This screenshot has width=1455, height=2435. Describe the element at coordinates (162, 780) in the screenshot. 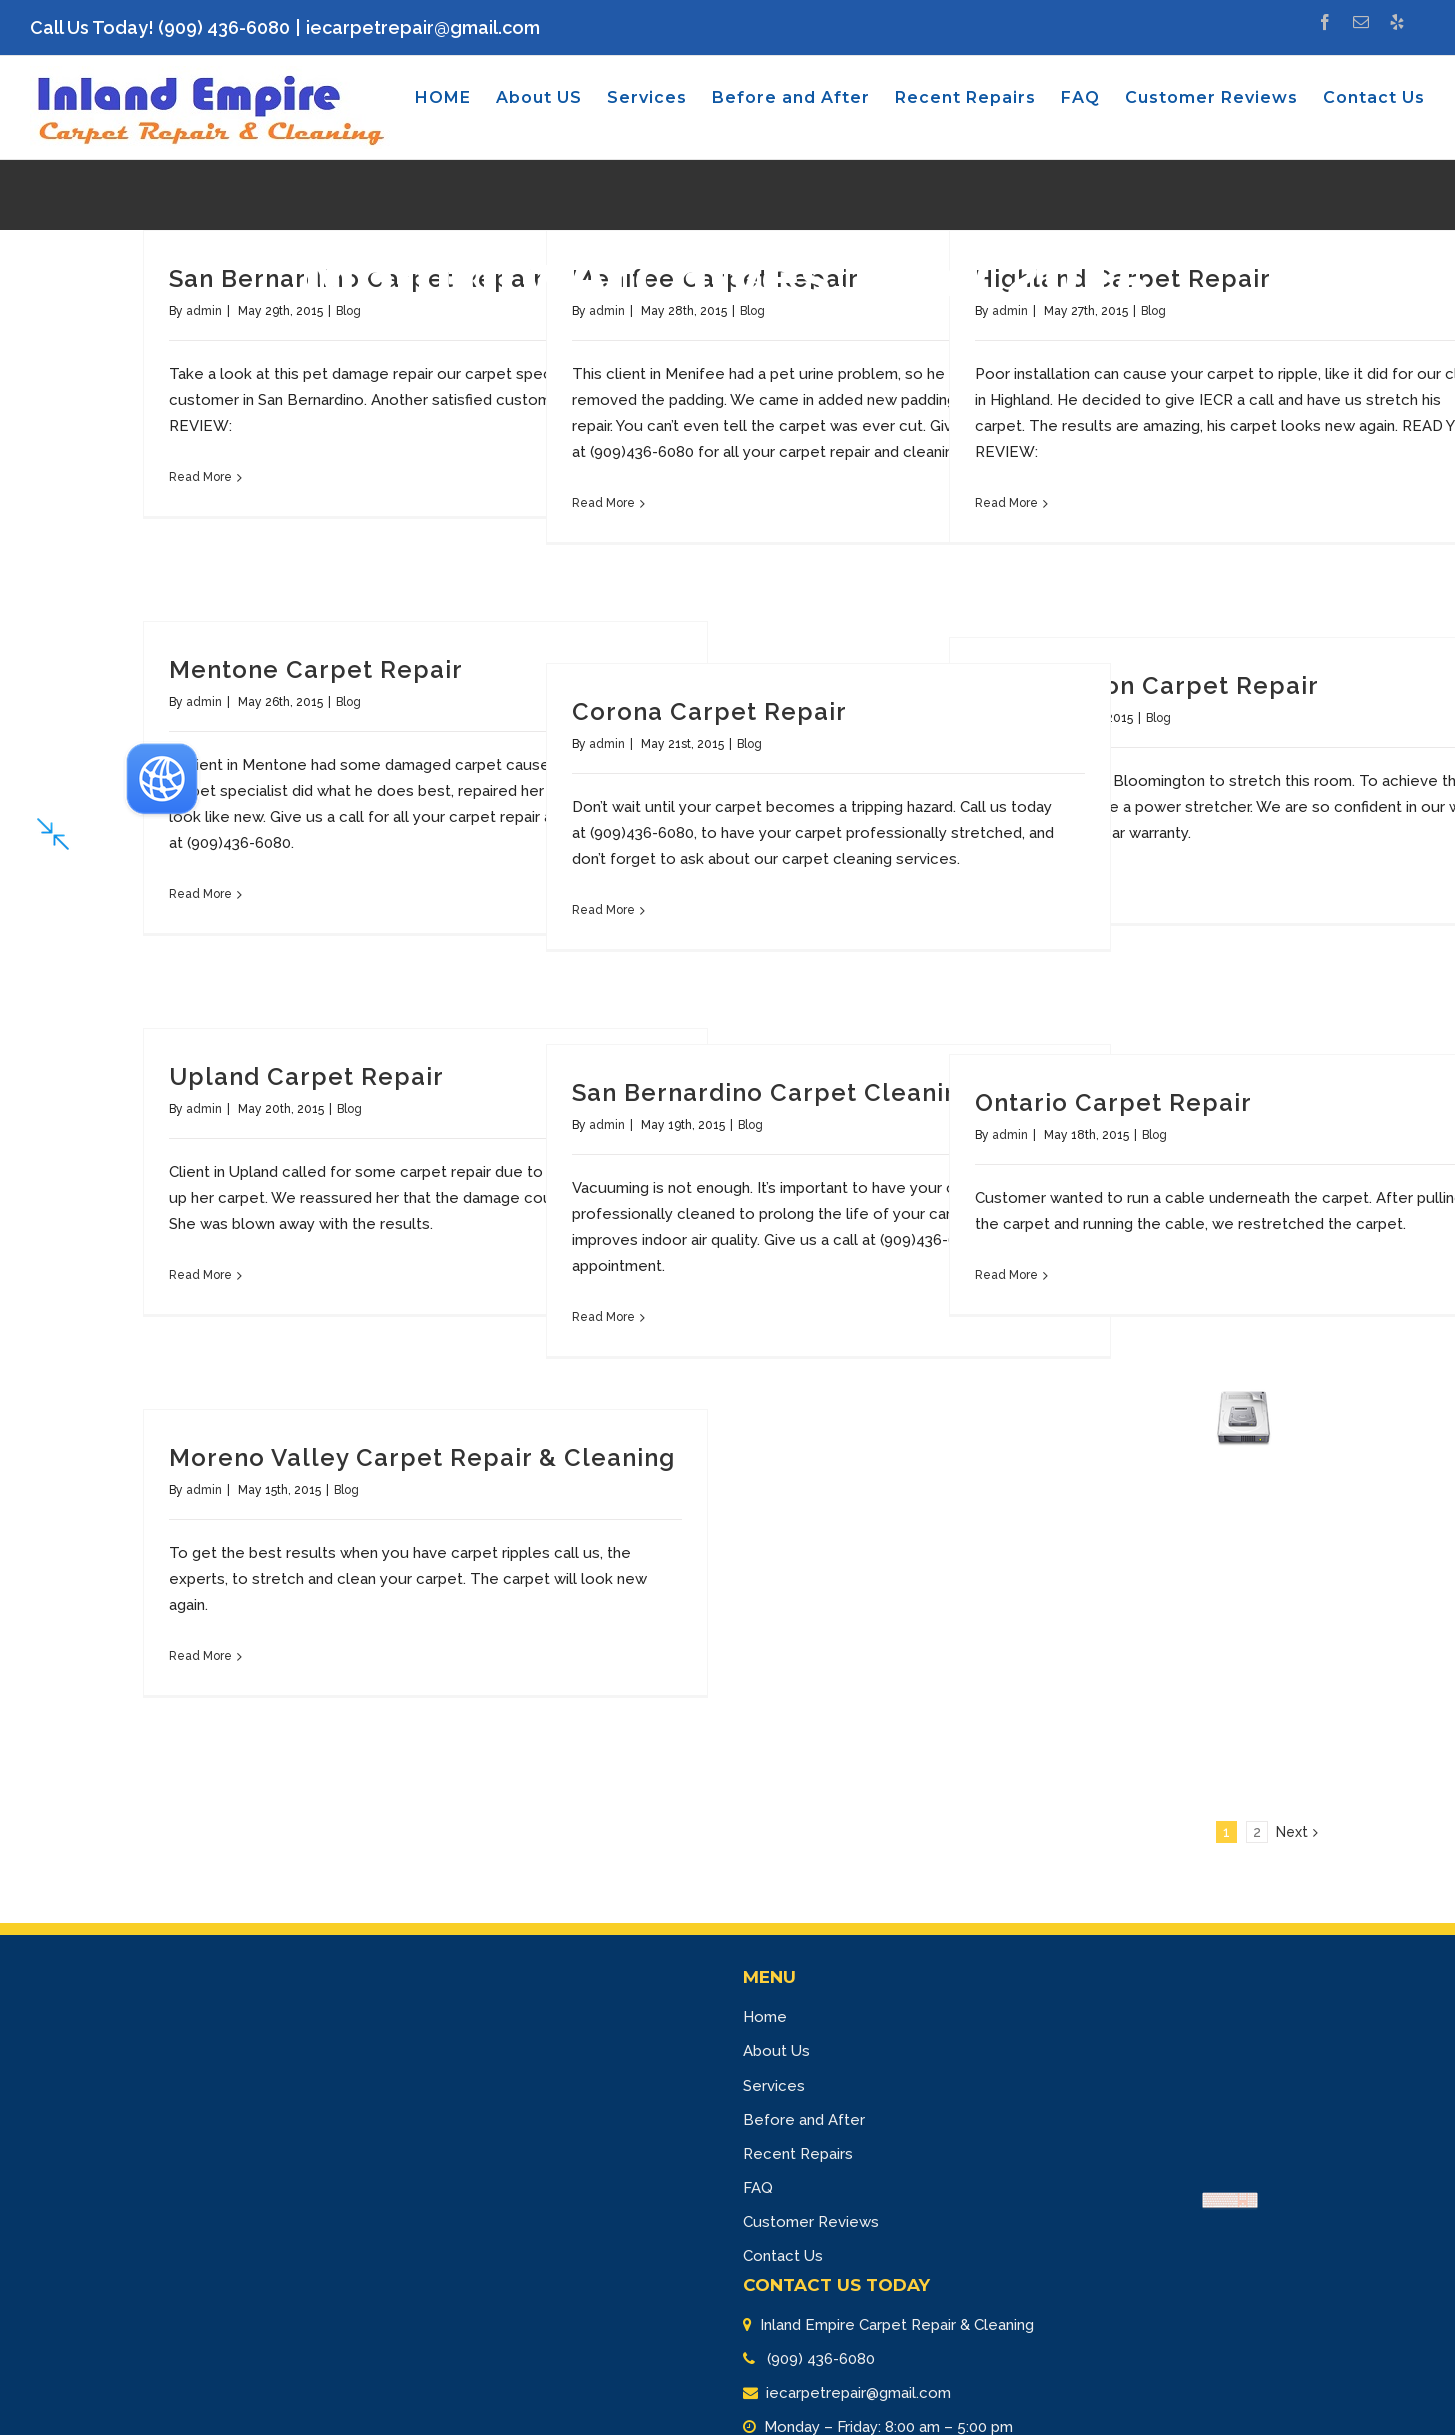

I see `open network settings and preferences` at that location.